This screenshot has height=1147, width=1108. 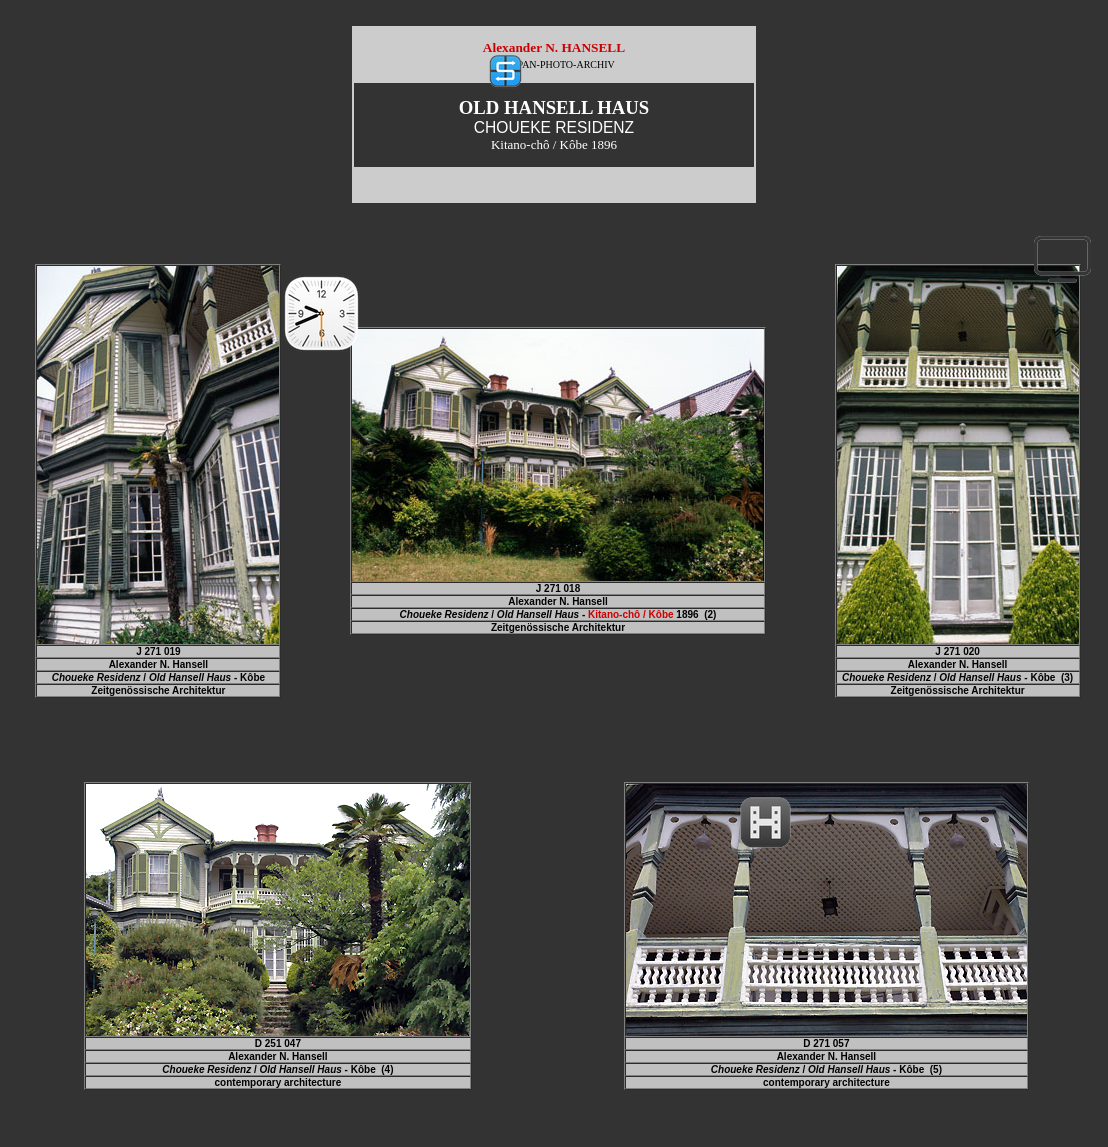 What do you see at coordinates (765, 822) in the screenshot?
I see `open haruna media player` at bounding box center [765, 822].